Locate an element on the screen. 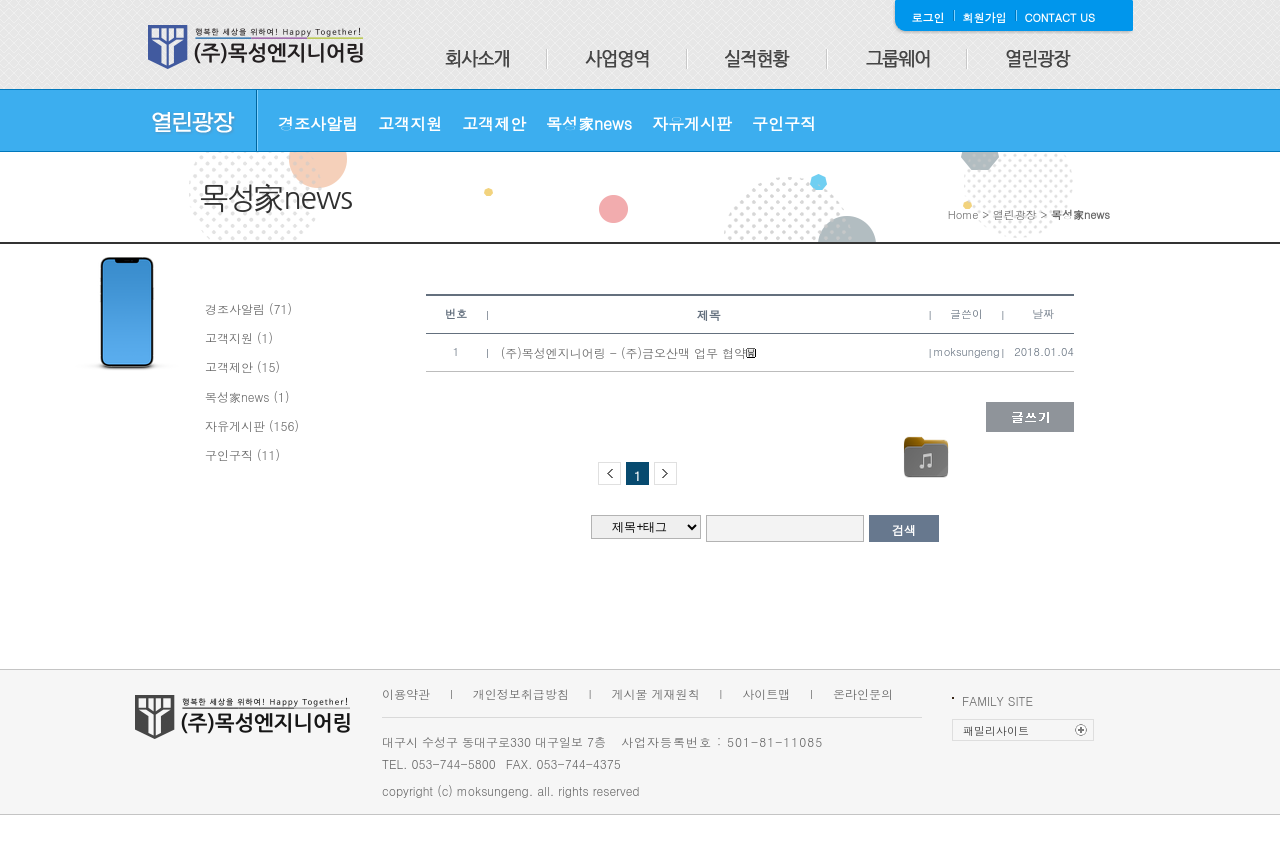 This screenshot has width=1280, height=865. open your music folder is located at coordinates (926, 457).